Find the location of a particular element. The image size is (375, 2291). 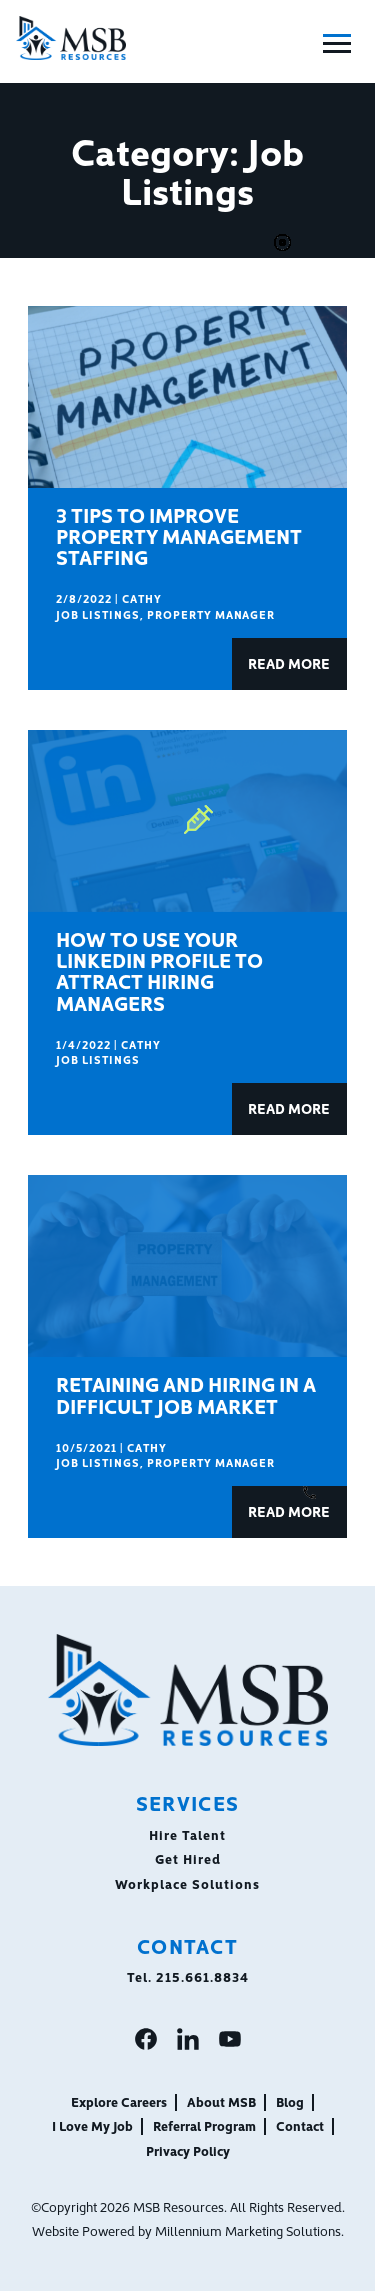

access music albums or library is located at coordinates (282, 242).